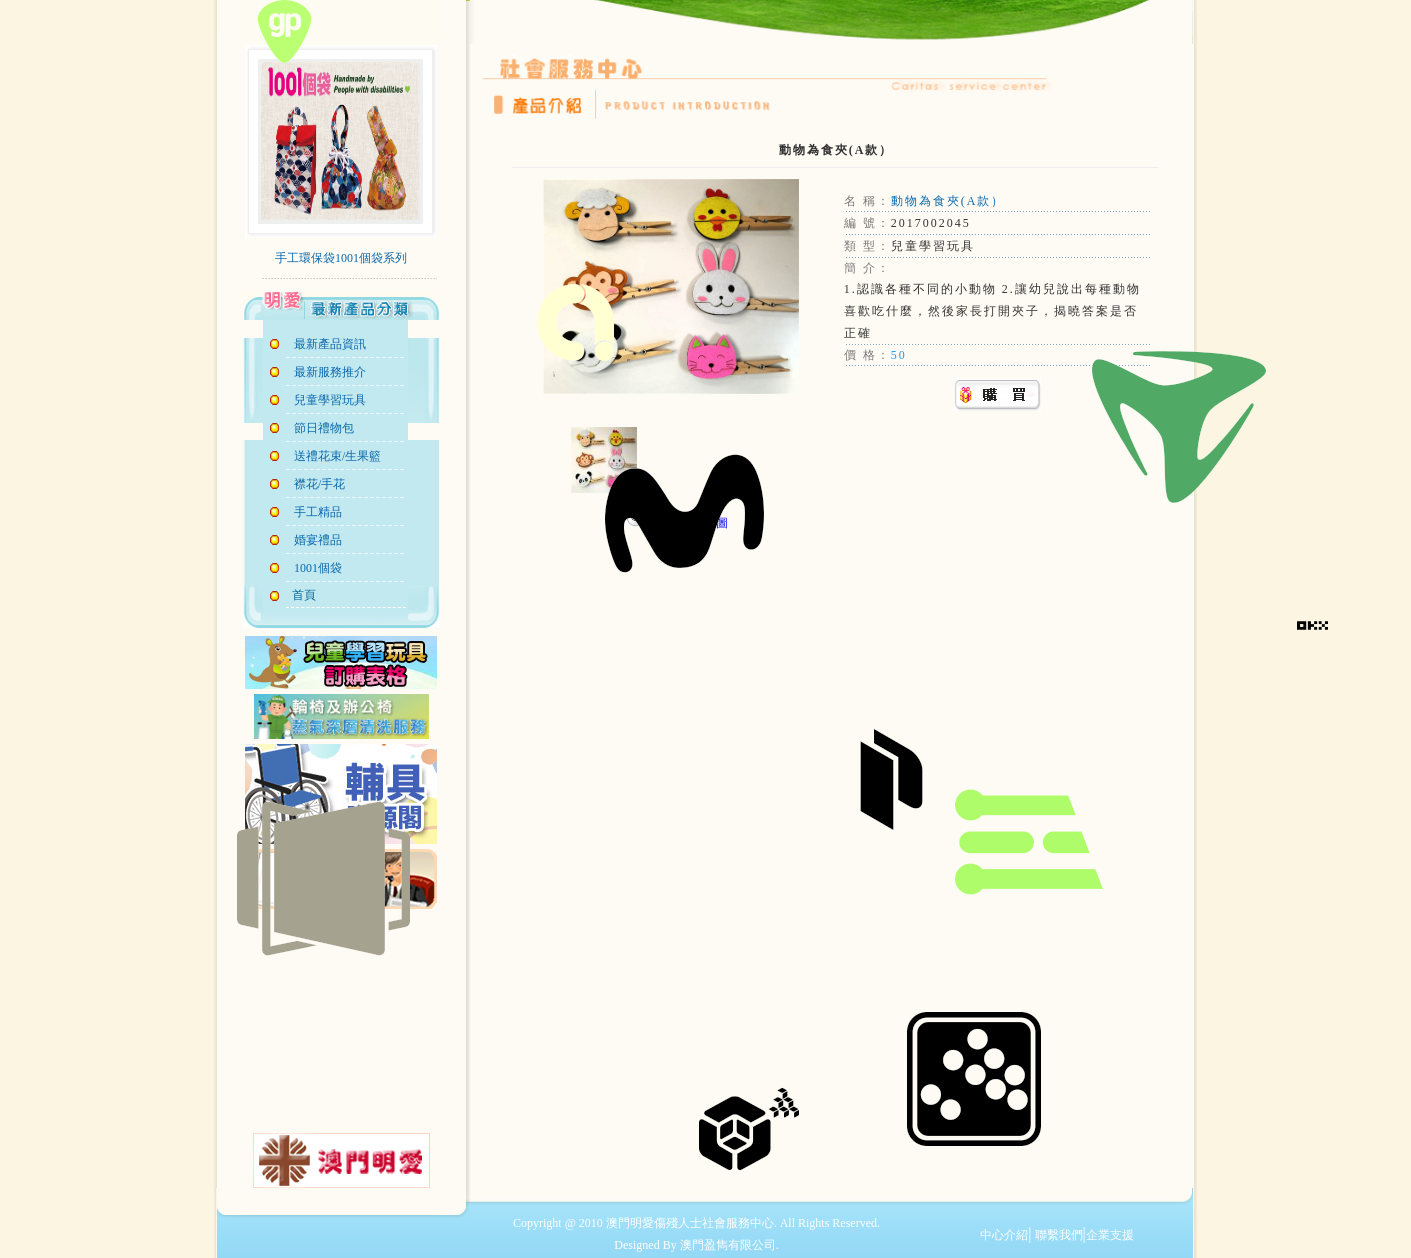  I want to click on open scilab application, so click(974, 1079).